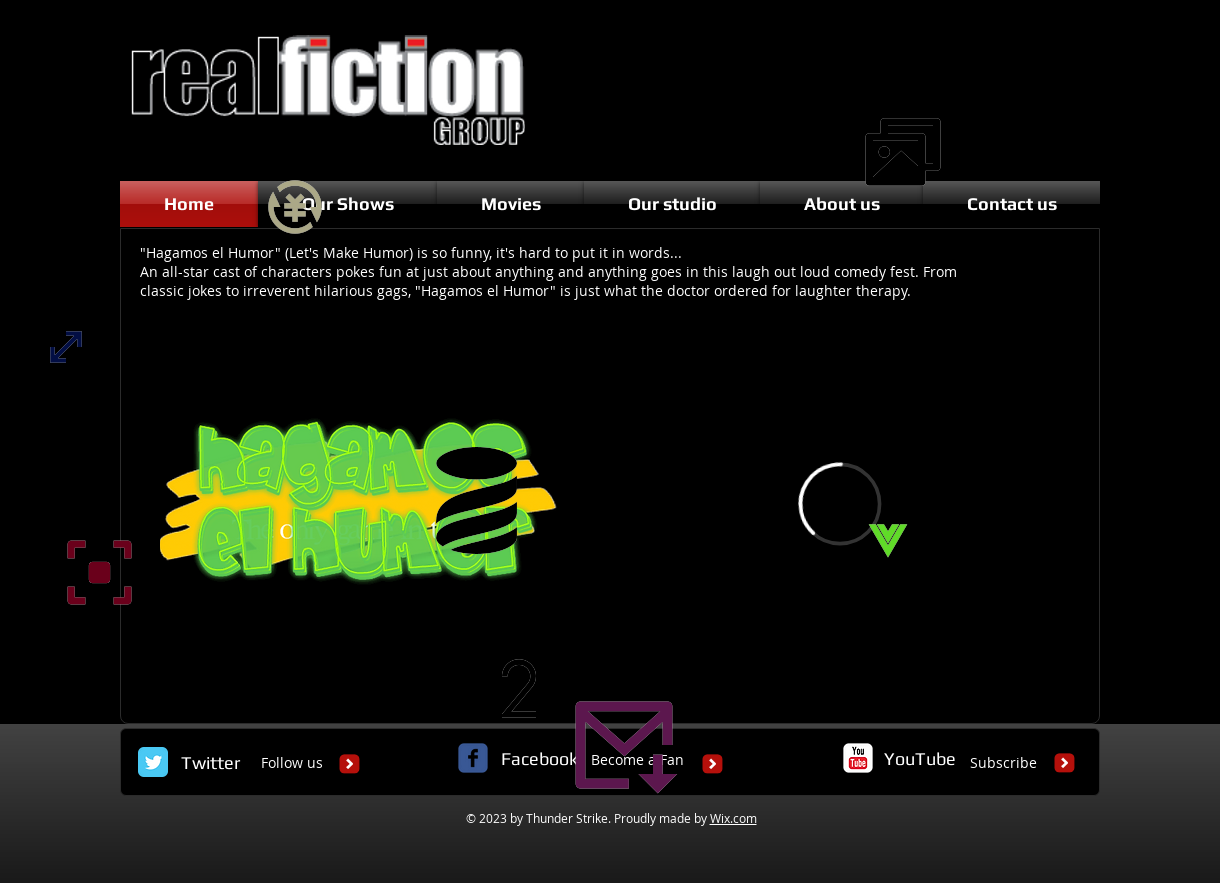 This screenshot has height=883, width=1220. Describe the element at coordinates (295, 207) in the screenshot. I see `convert currency to Chinese yuan` at that location.